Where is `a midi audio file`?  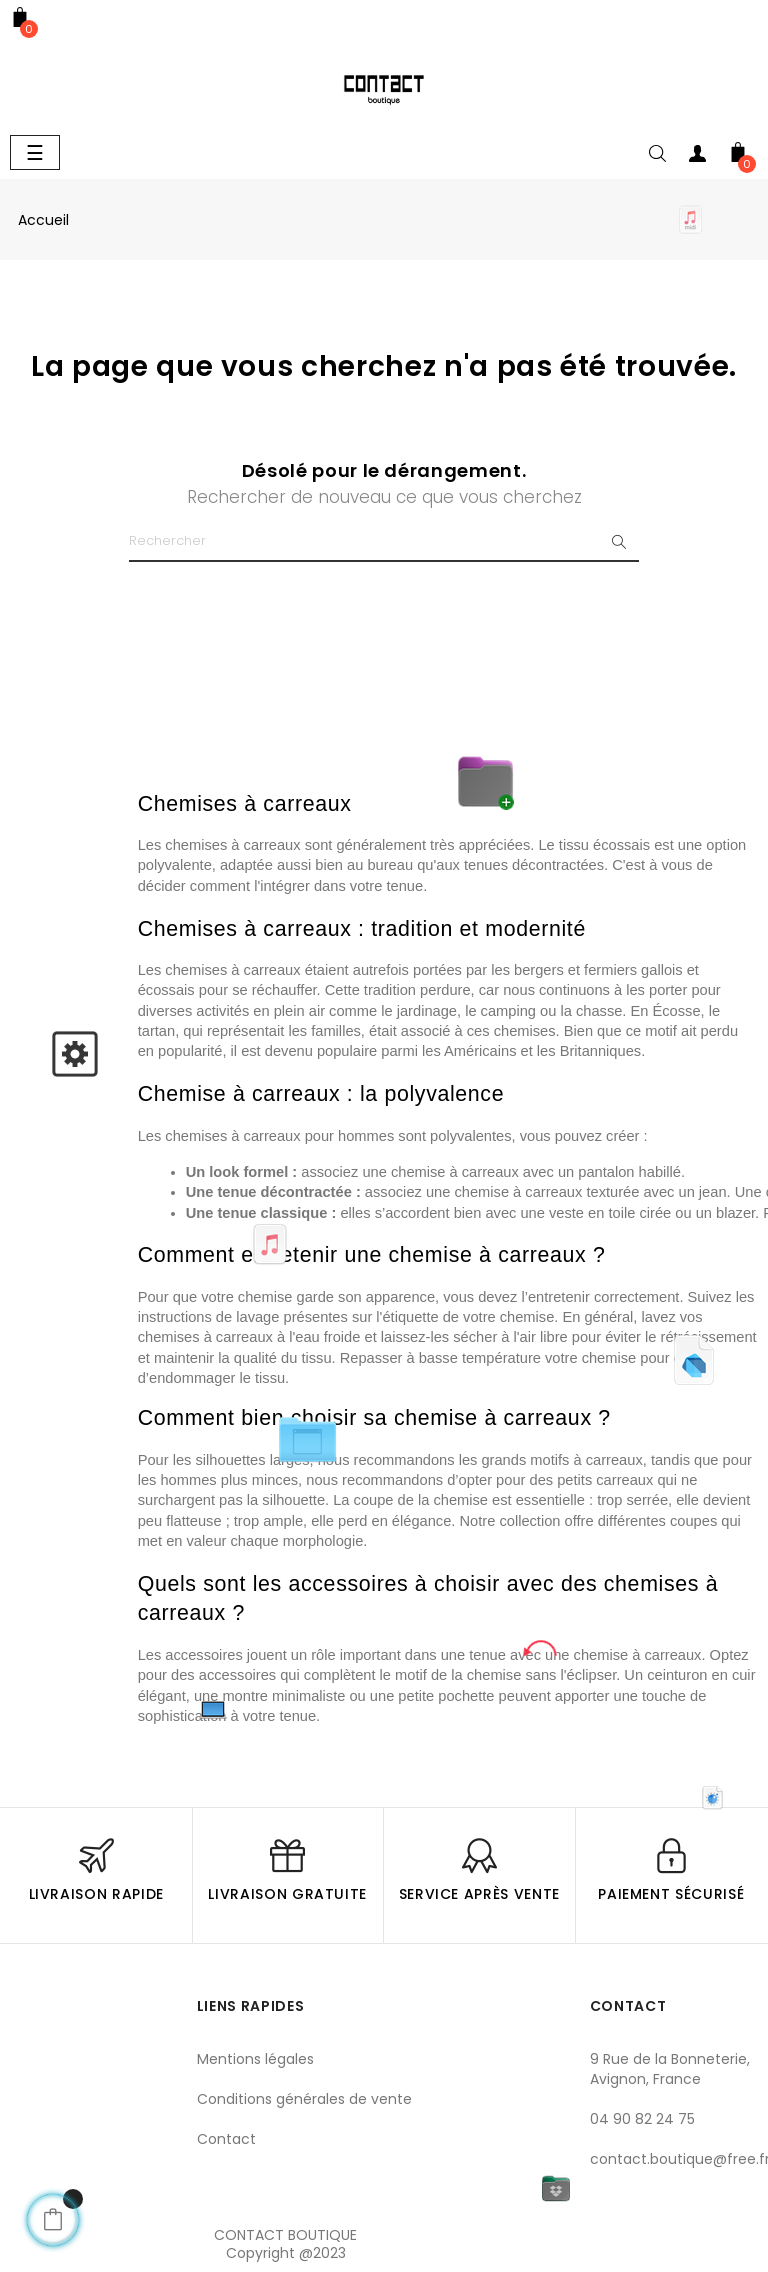
a midi audio file is located at coordinates (690, 219).